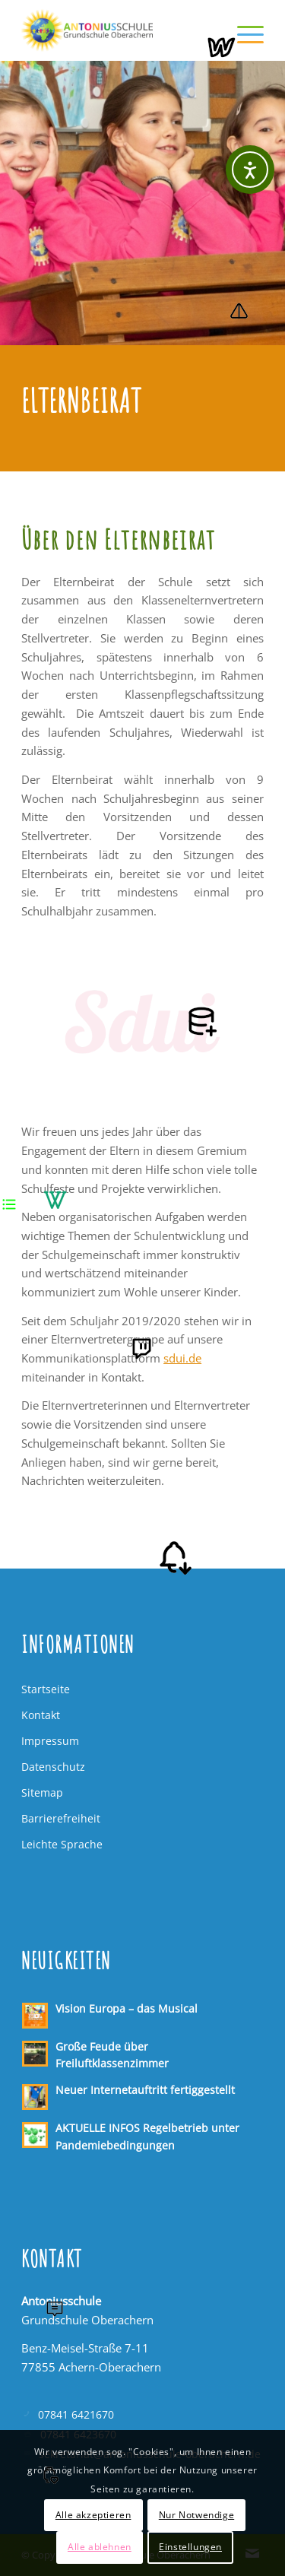 This screenshot has width=285, height=2576. What do you see at coordinates (9, 1204) in the screenshot?
I see `view items in a bulleted list format` at bounding box center [9, 1204].